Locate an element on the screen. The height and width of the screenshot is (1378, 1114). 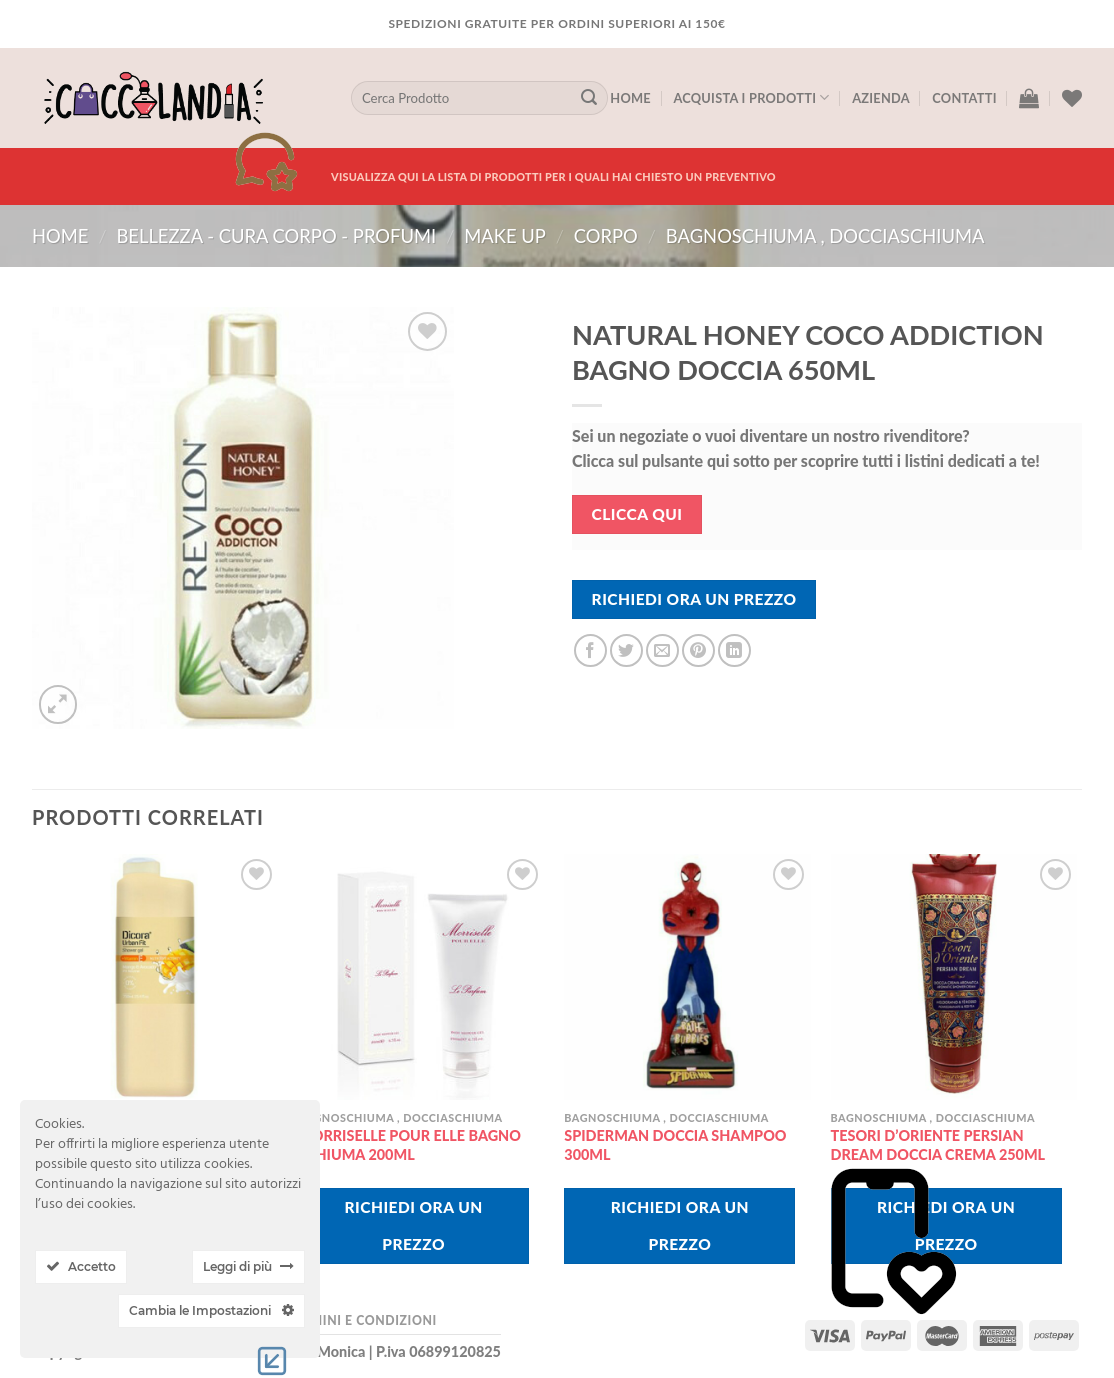
add device to favorites is located at coordinates (880, 1238).